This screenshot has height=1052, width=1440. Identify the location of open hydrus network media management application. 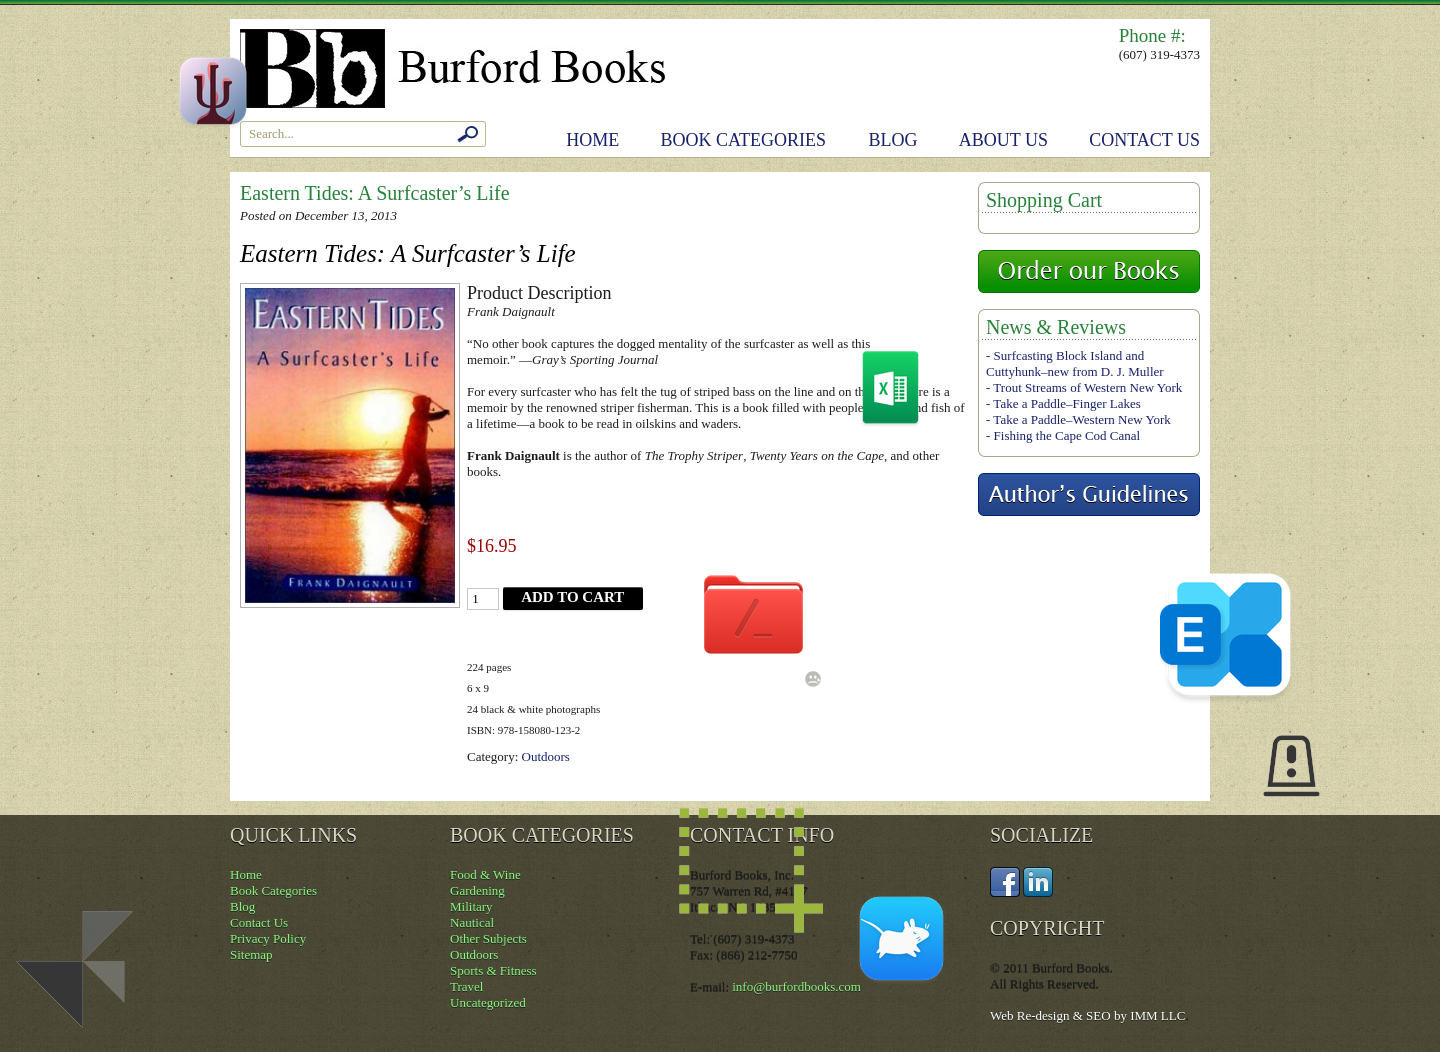
(213, 91).